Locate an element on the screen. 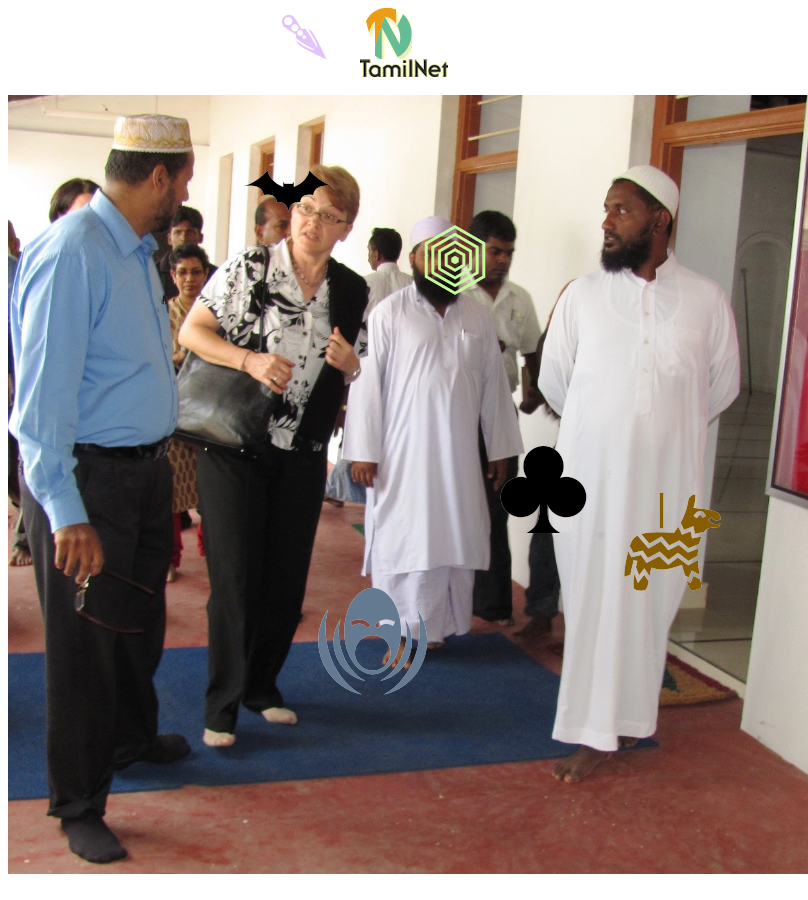  access layered or nested game structures is located at coordinates (455, 260).